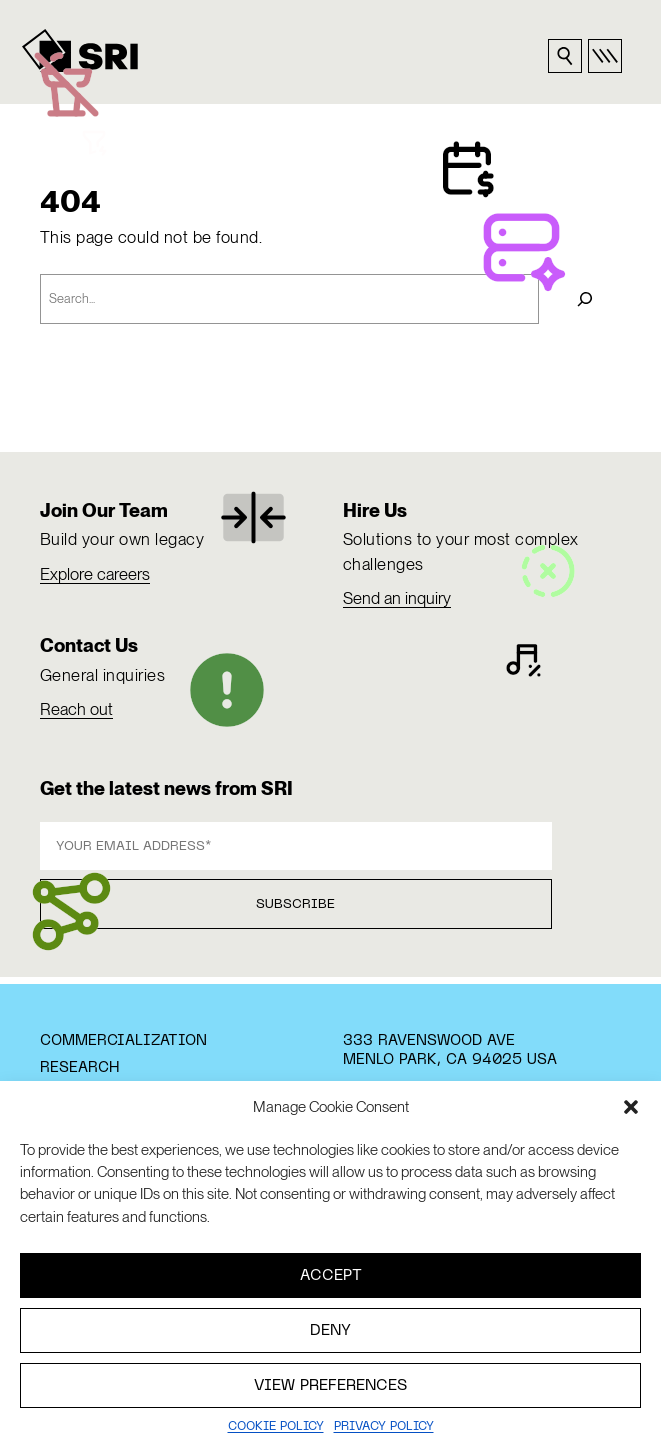 This screenshot has width=661, height=1451. What do you see at coordinates (71, 911) in the screenshot?
I see `view data point connections or relationships` at bounding box center [71, 911].